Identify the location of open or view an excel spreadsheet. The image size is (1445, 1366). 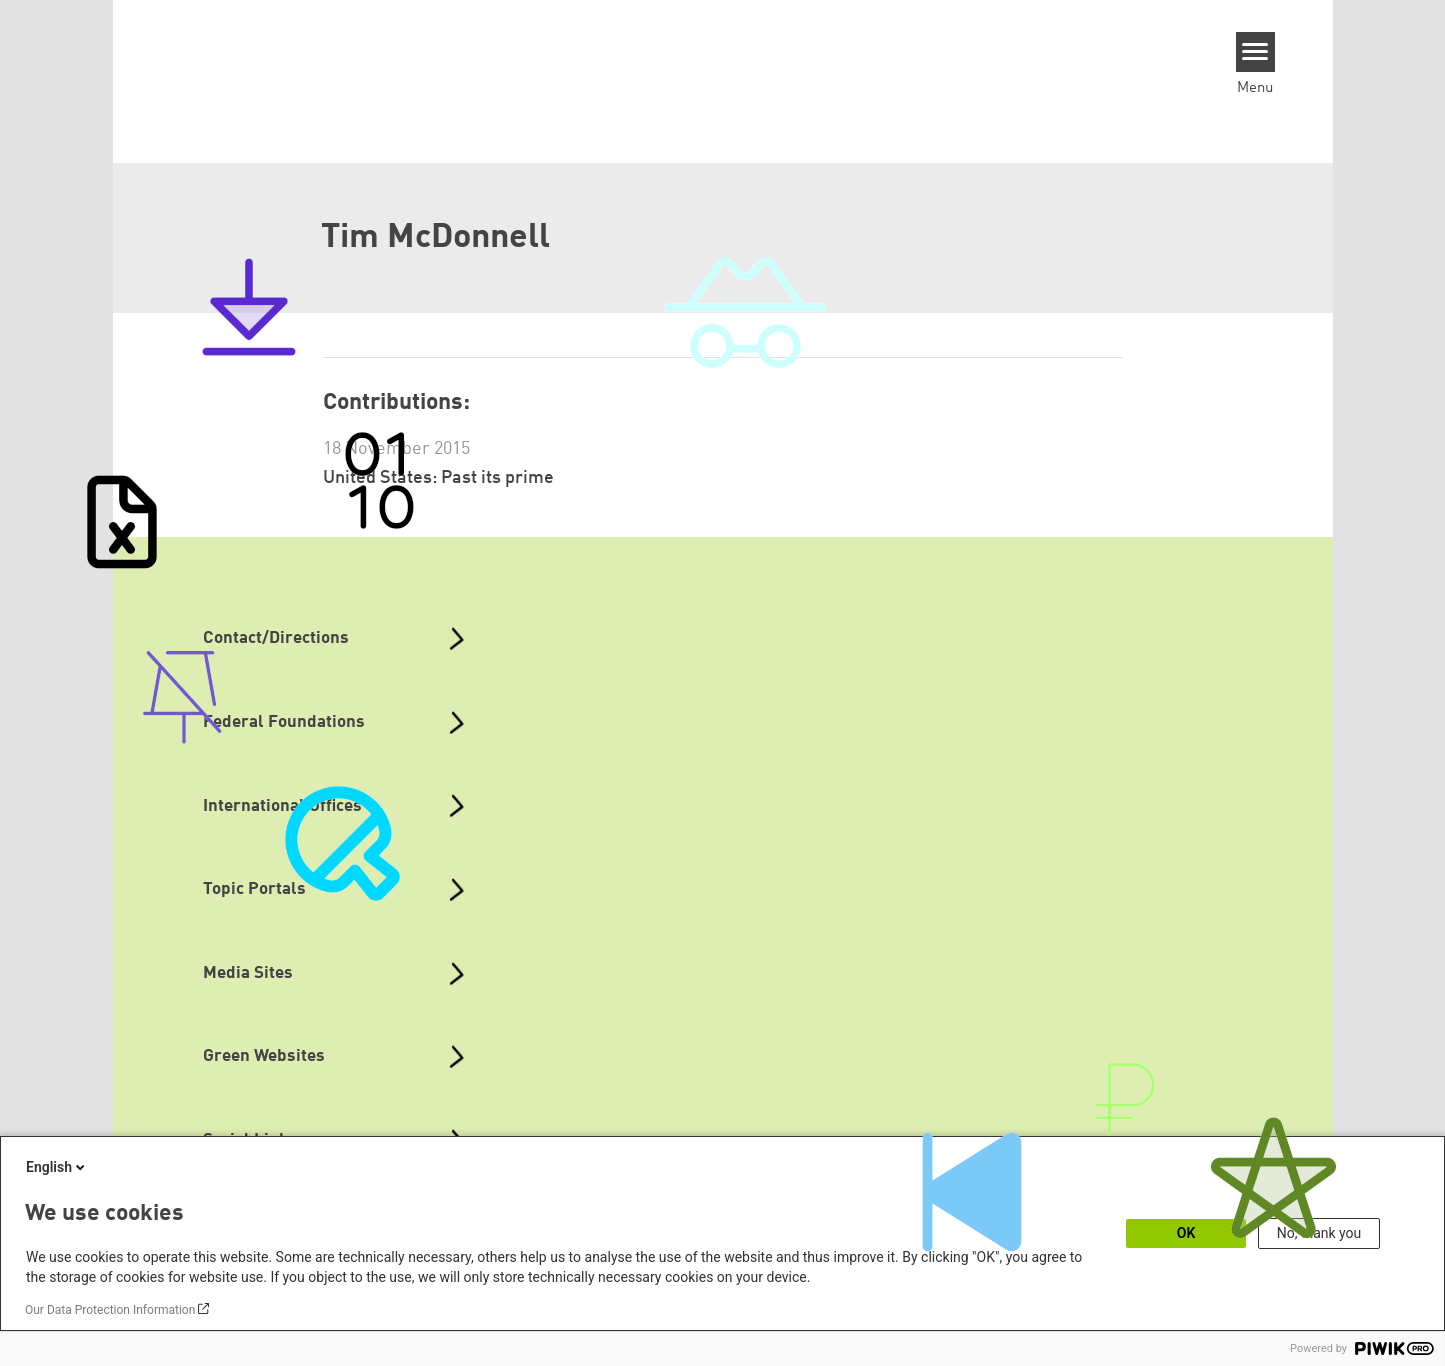
(122, 522).